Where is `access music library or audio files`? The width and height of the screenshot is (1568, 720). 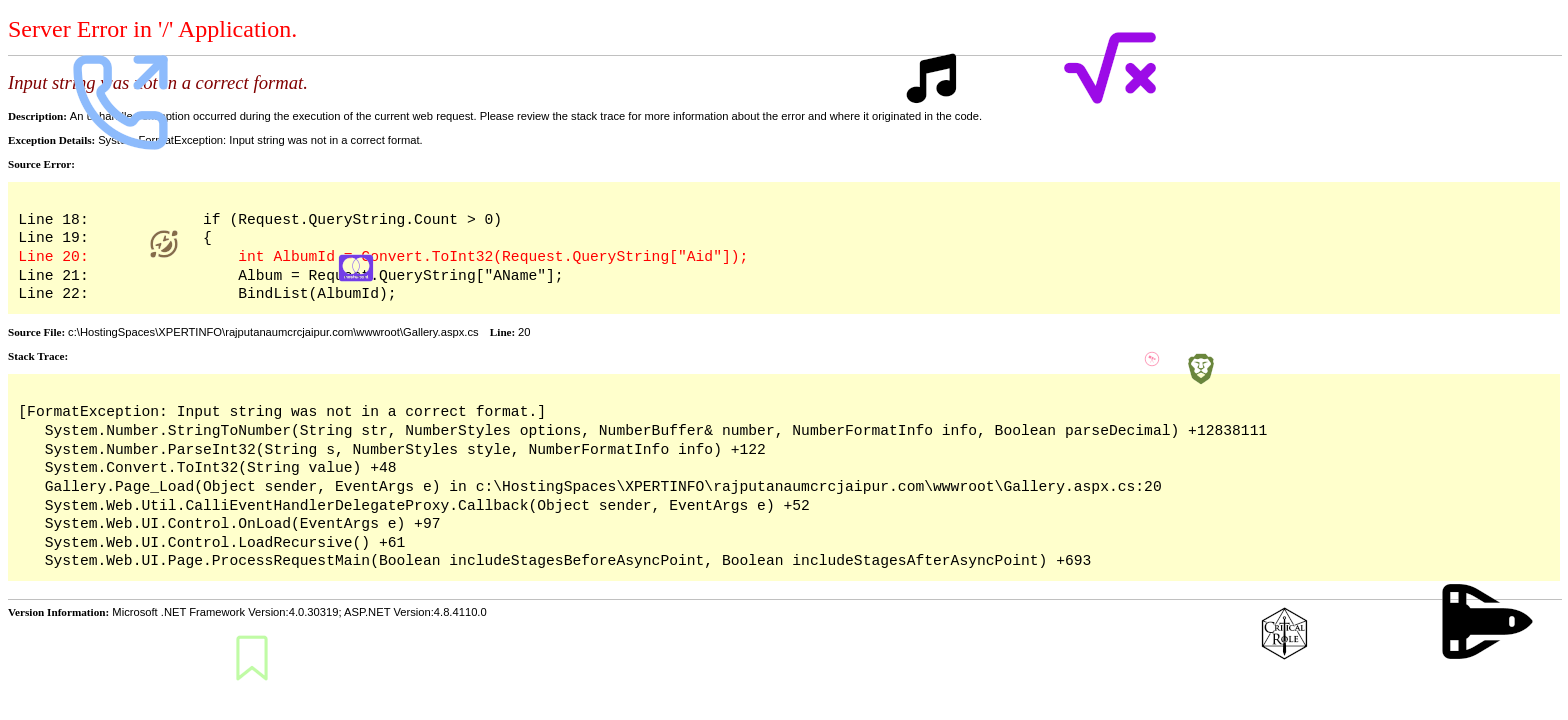
access music library or audio files is located at coordinates (933, 80).